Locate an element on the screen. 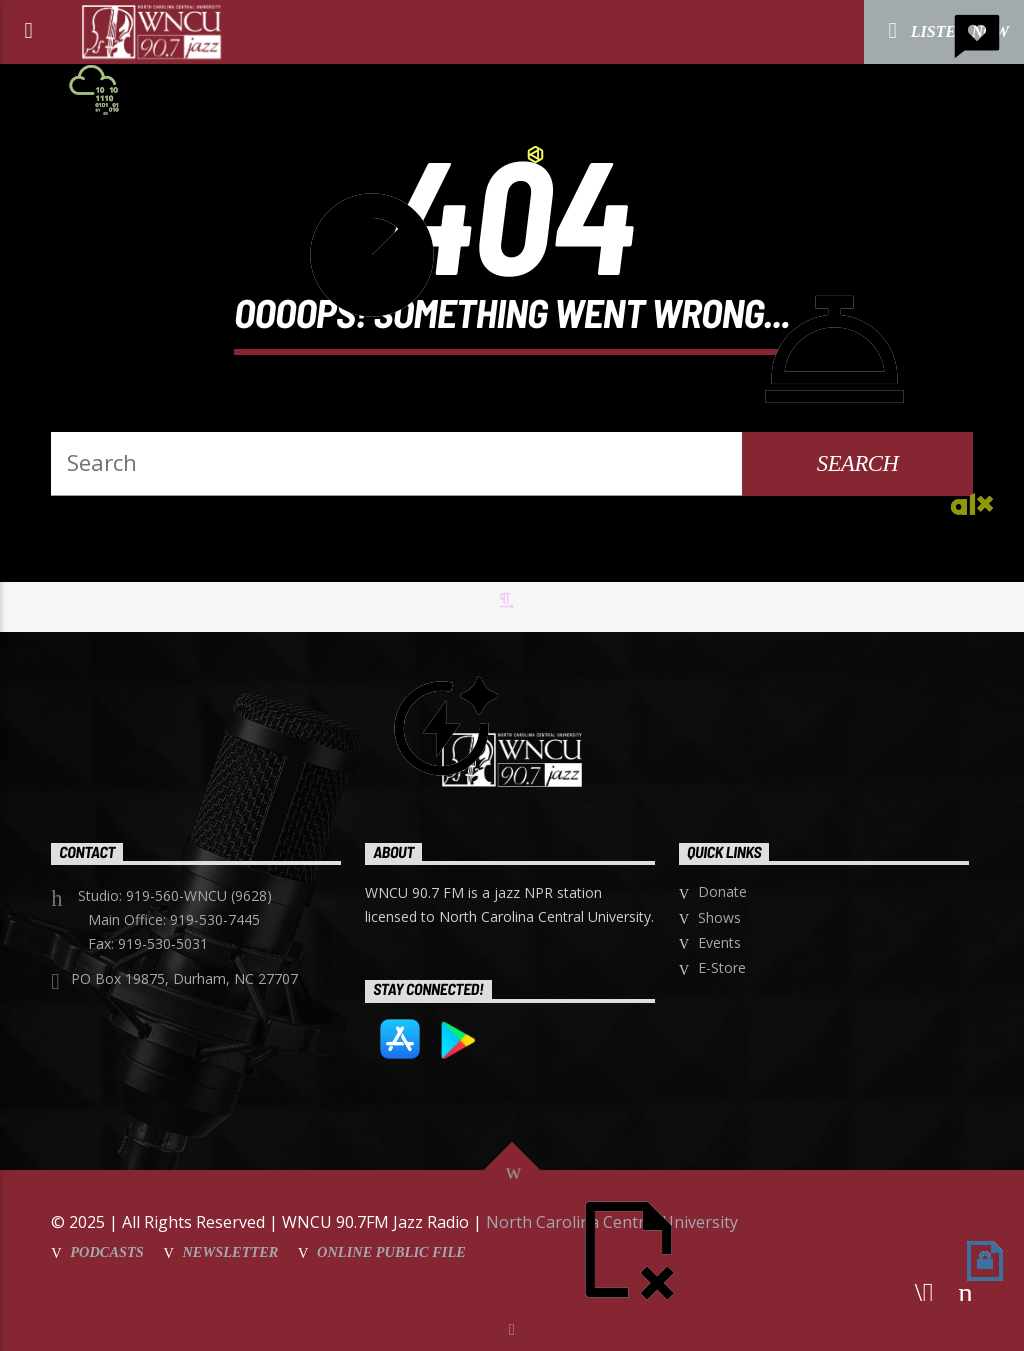 The height and width of the screenshot is (1351, 1024). view a locked or protected file is located at coordinates (985, 1261).